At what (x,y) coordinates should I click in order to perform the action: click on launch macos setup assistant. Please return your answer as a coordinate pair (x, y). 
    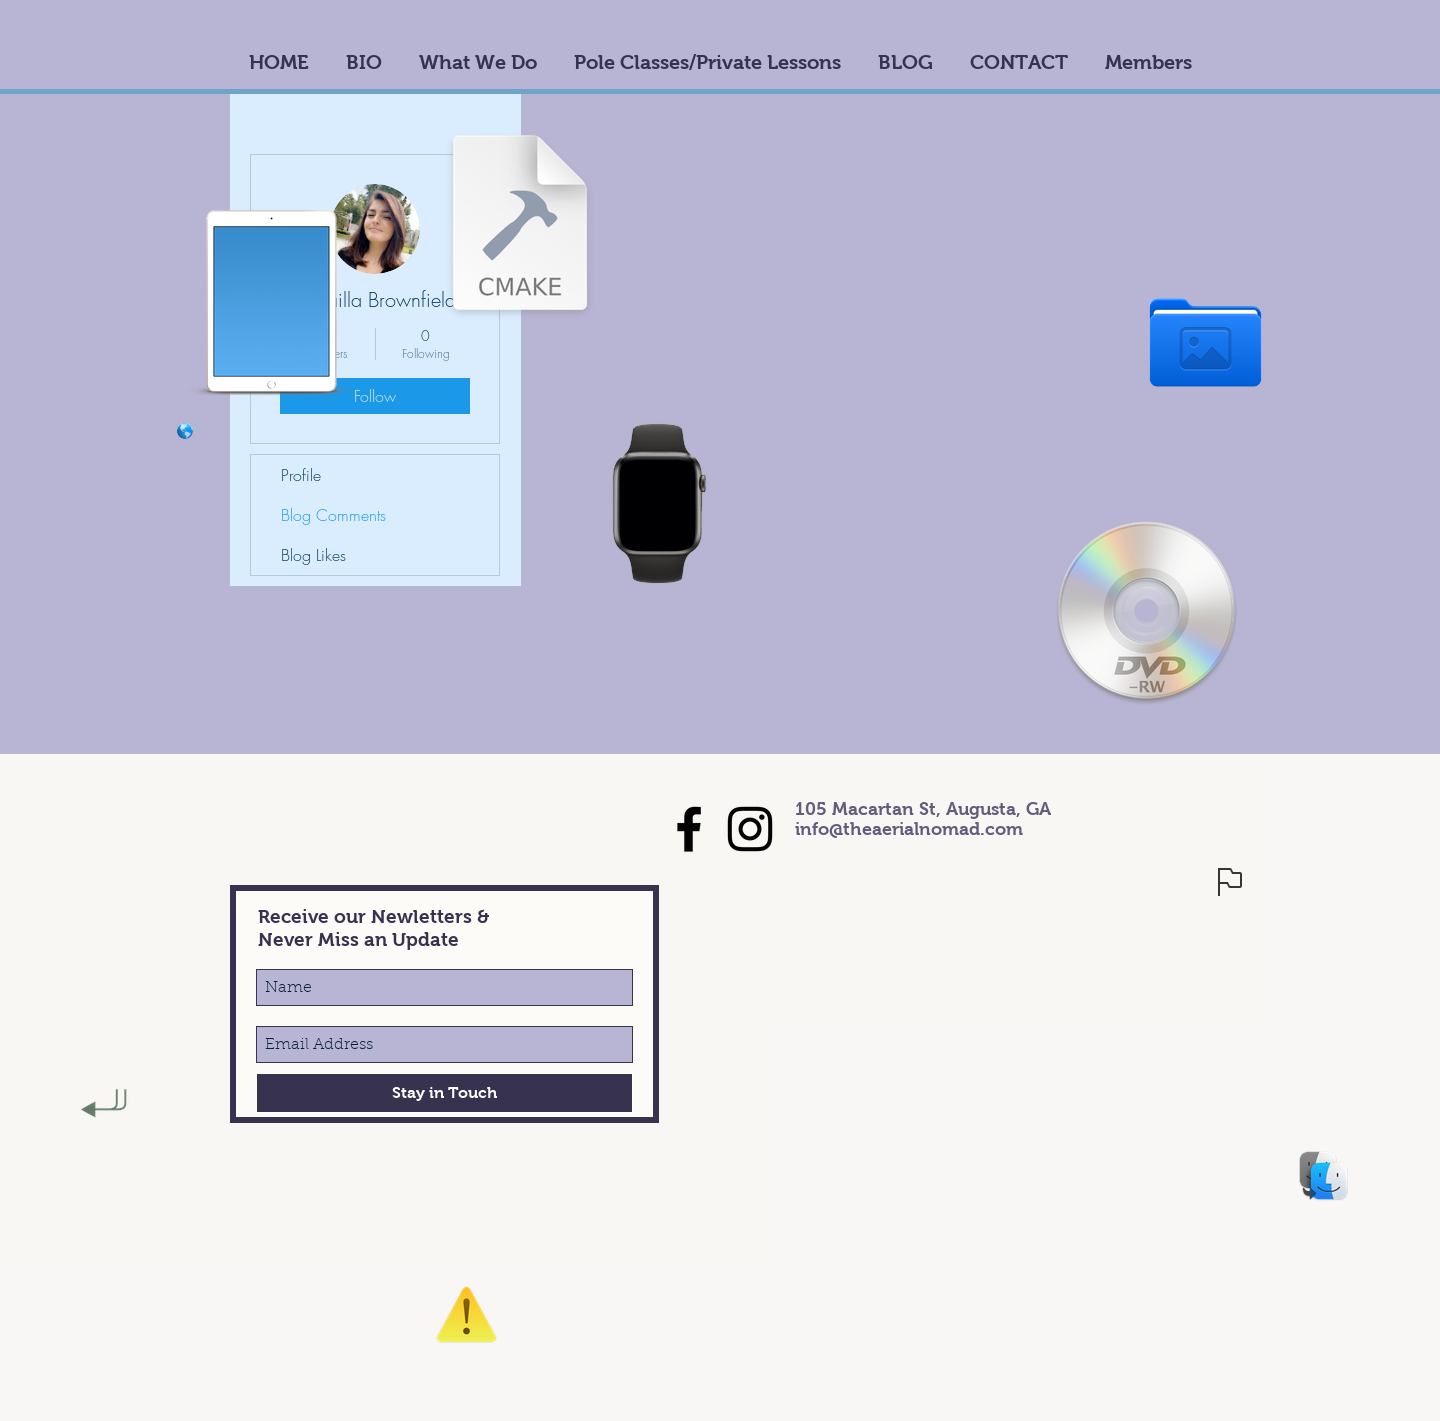
    Looking at the image, I should click on (1323, 1175).